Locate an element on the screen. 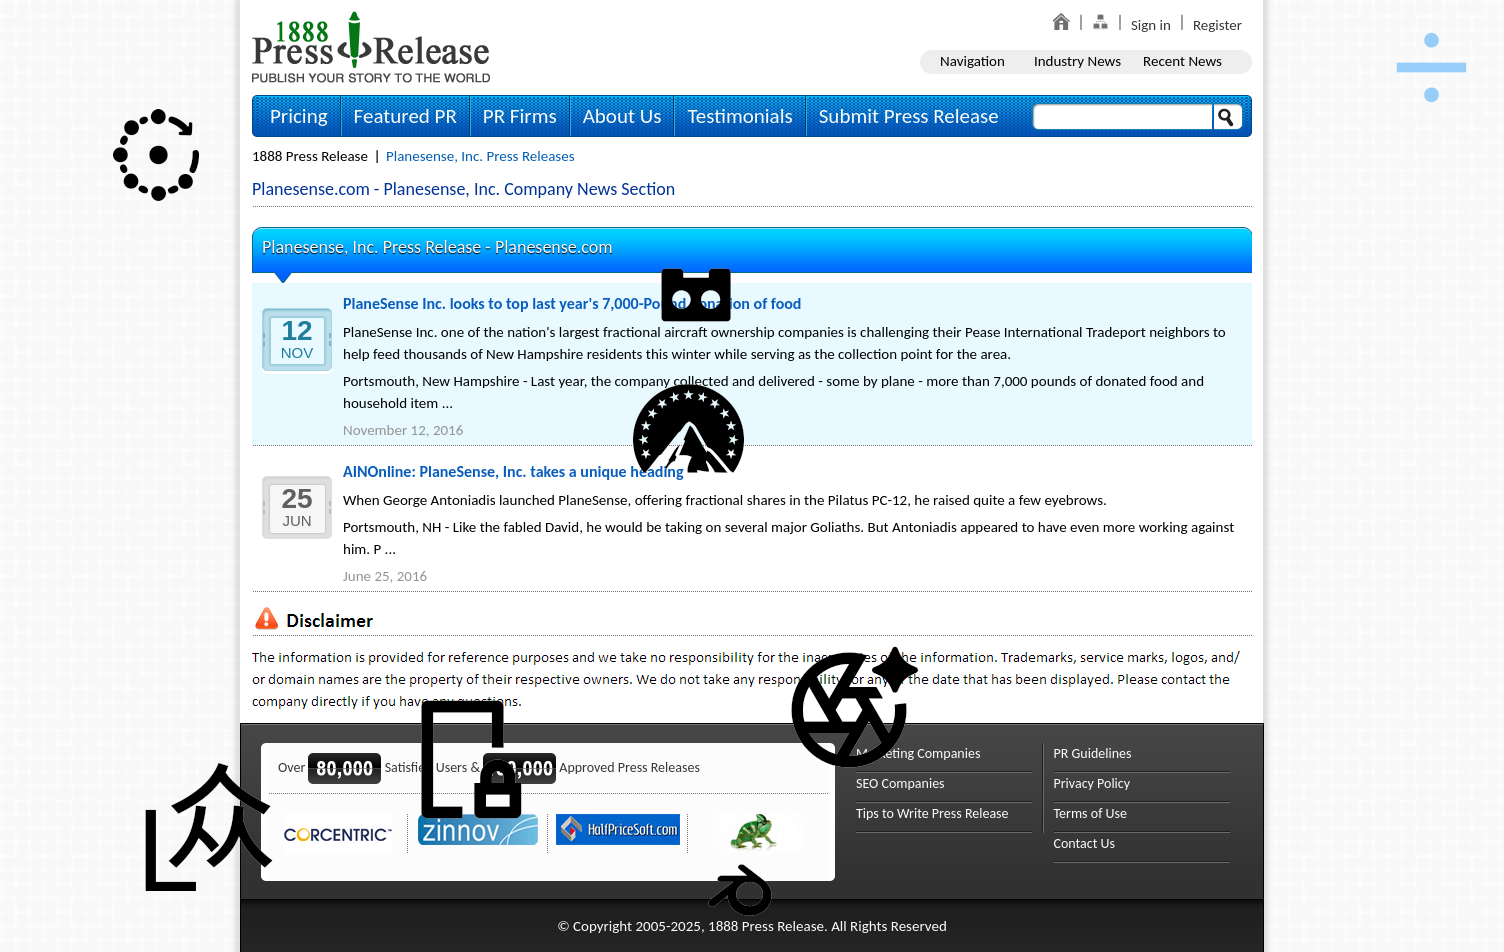 The width and height of the screenshot is (1504, 952). perform division calculation is located at coordinates (1431, 67).